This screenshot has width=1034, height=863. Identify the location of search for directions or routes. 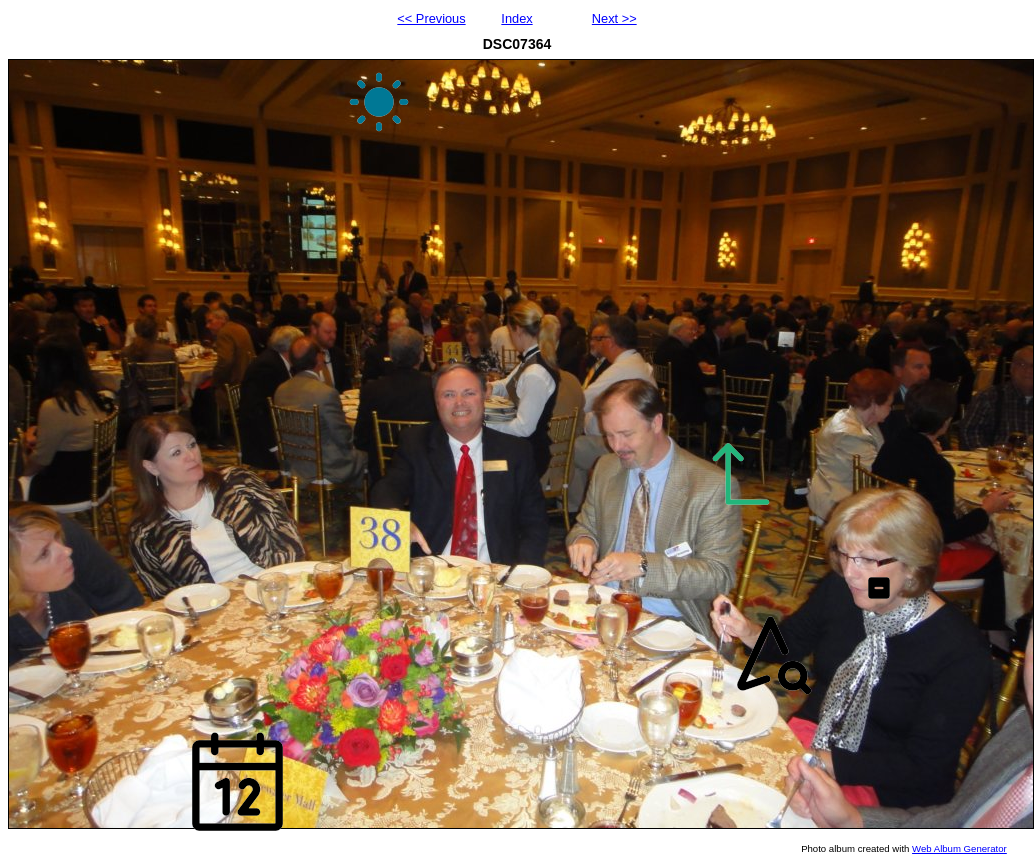
(770, 653).